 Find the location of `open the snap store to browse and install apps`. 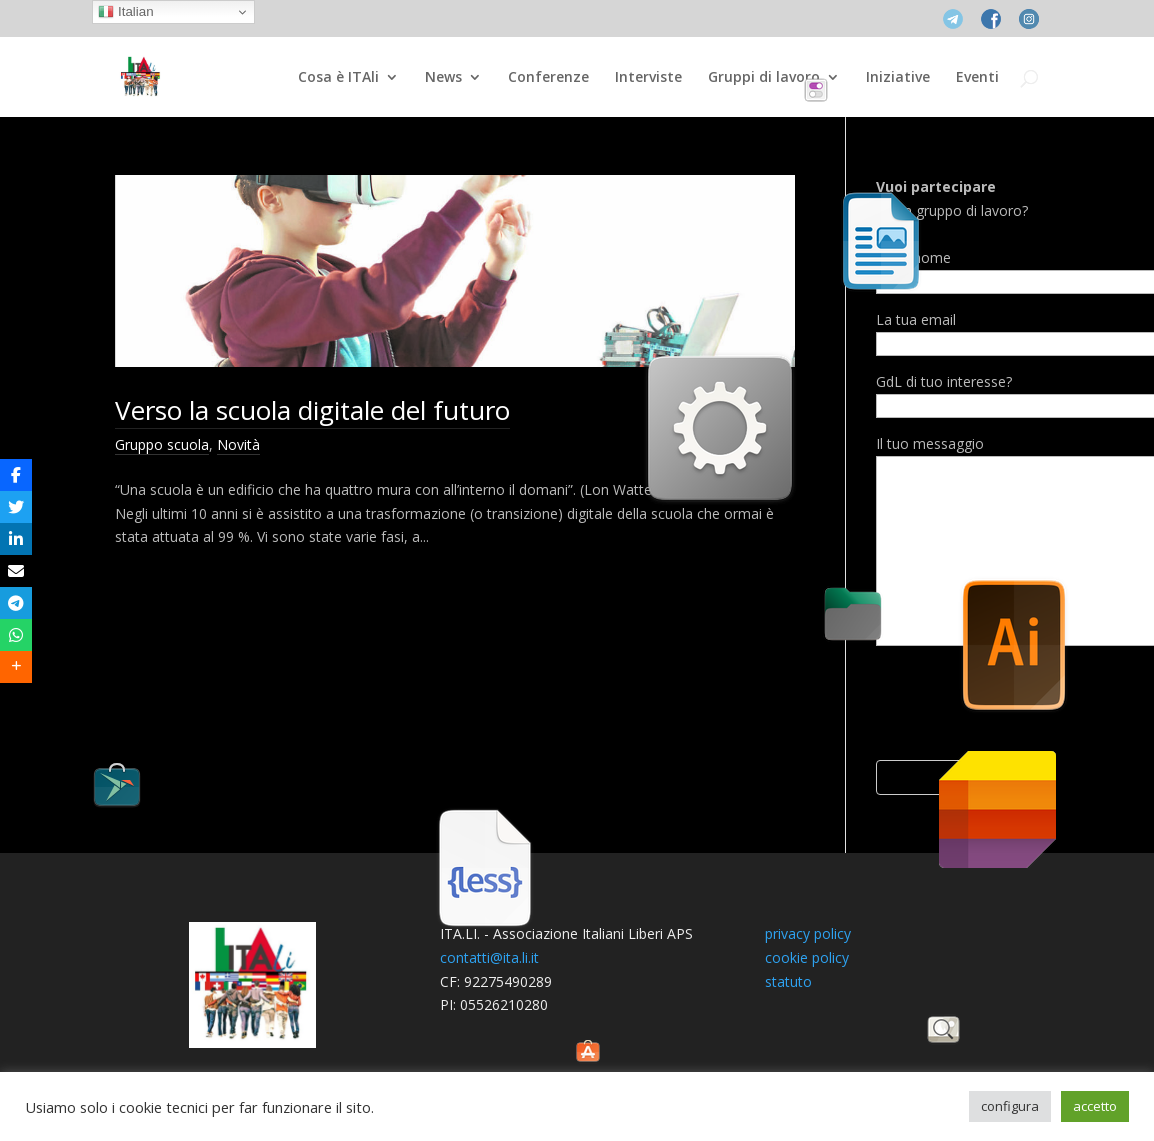

open the snap store to browse and install apps is located at coordinates (117, 787).